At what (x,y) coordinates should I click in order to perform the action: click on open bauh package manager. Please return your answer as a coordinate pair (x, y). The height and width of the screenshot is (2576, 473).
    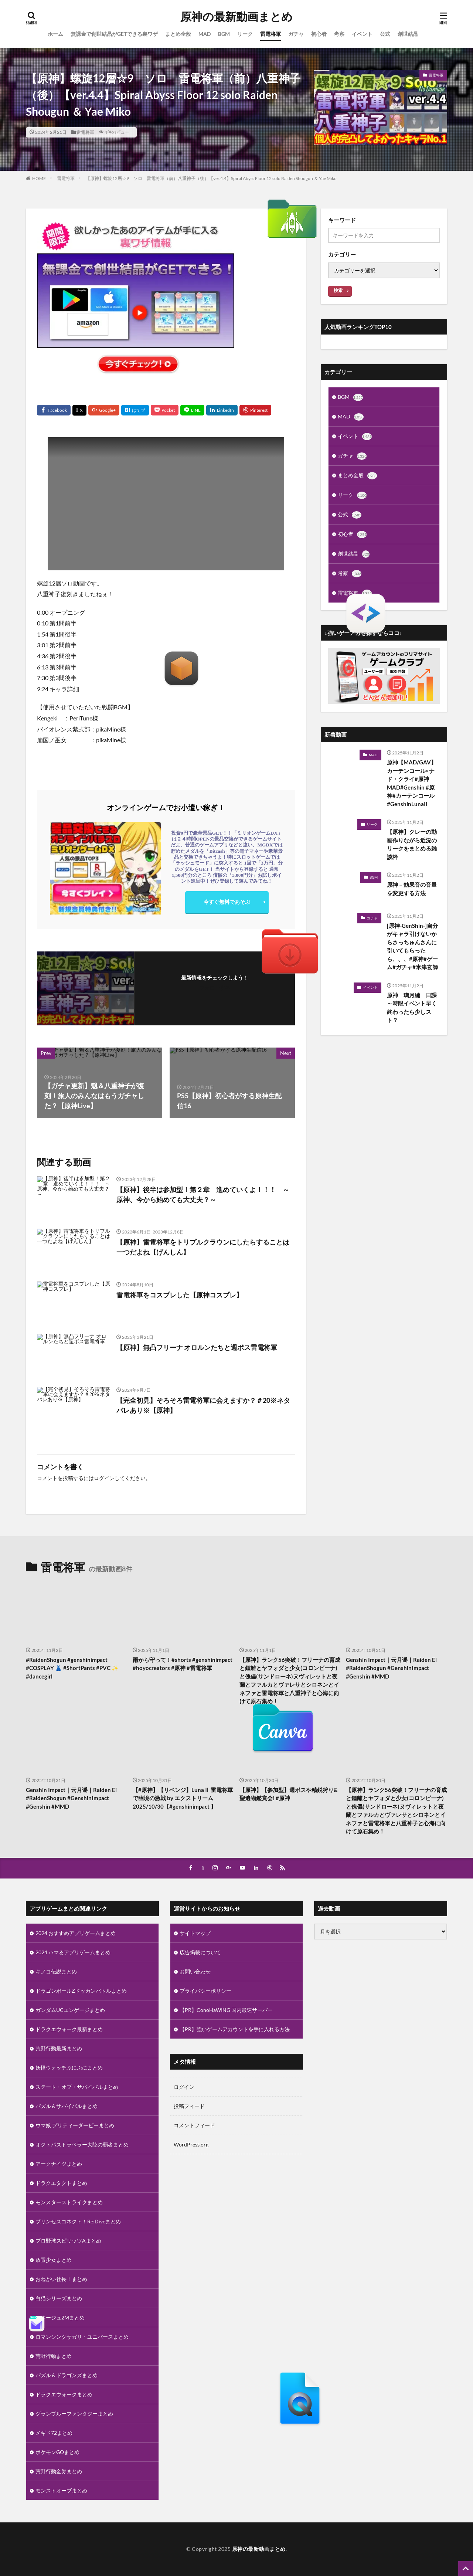
    Looking at the image, I should click on (181, 668).